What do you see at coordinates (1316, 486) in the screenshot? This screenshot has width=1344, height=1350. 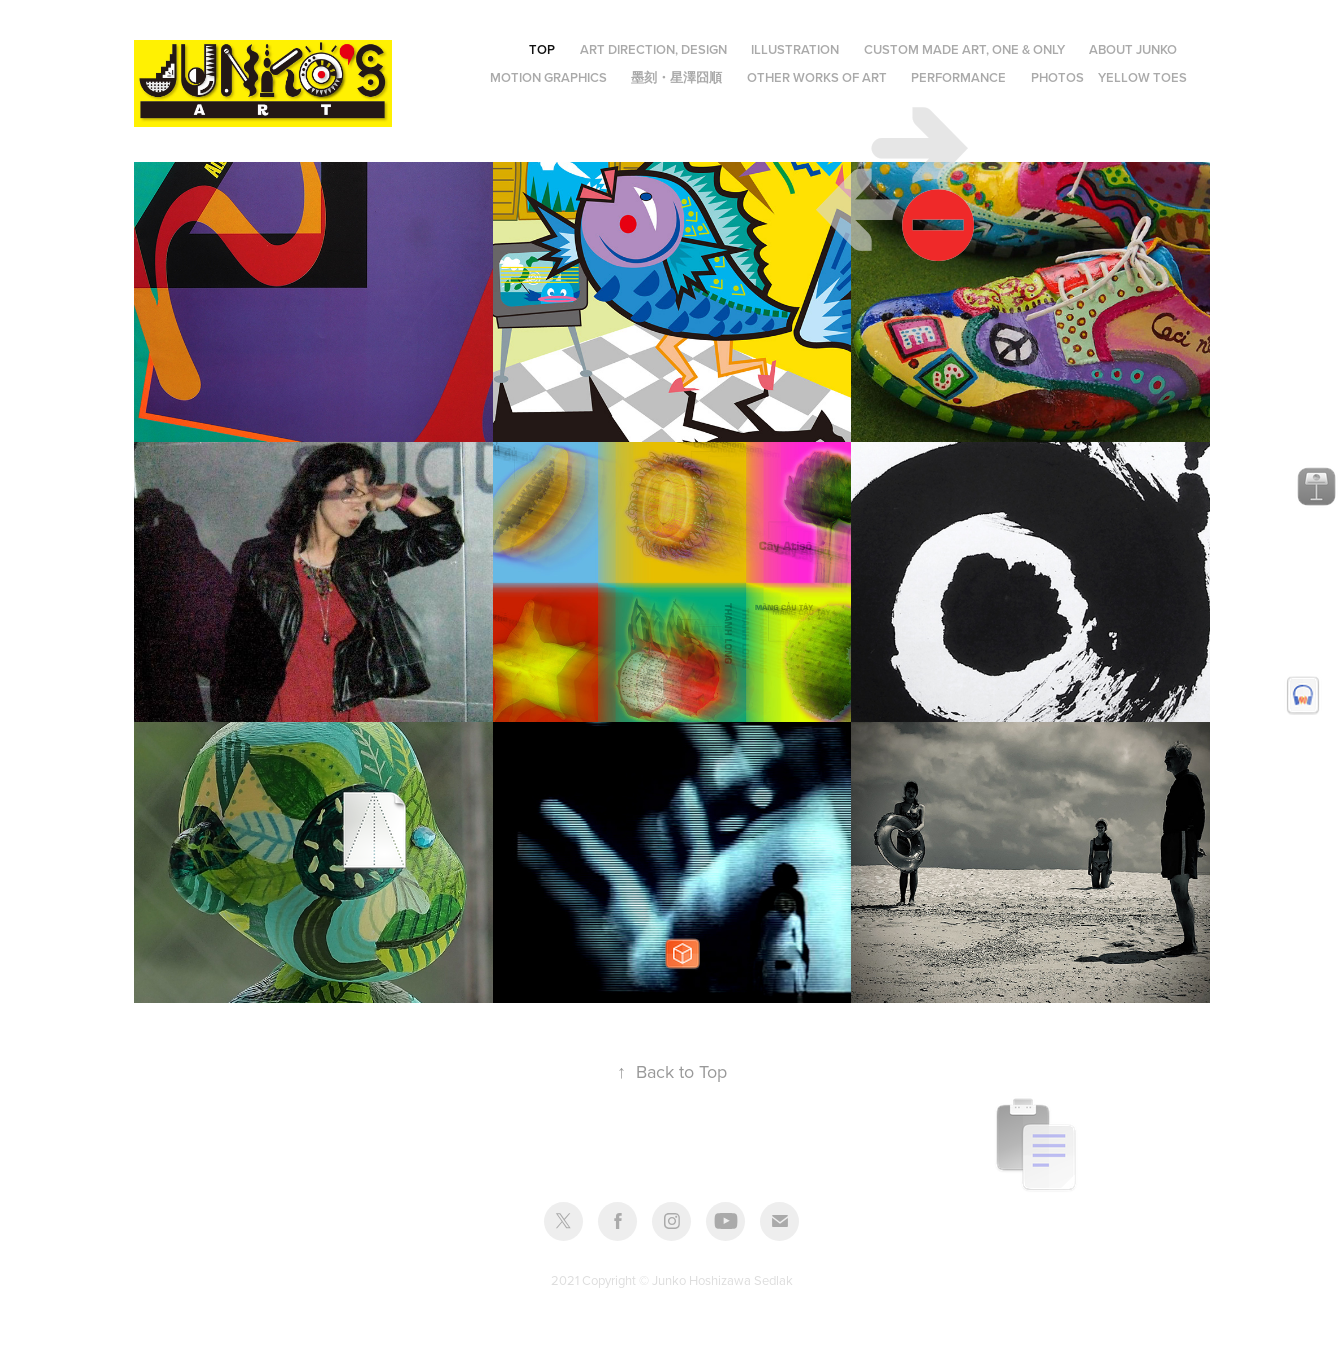 I see `open Keynote to create or edit presentations` at bounding box center [1316, 486].